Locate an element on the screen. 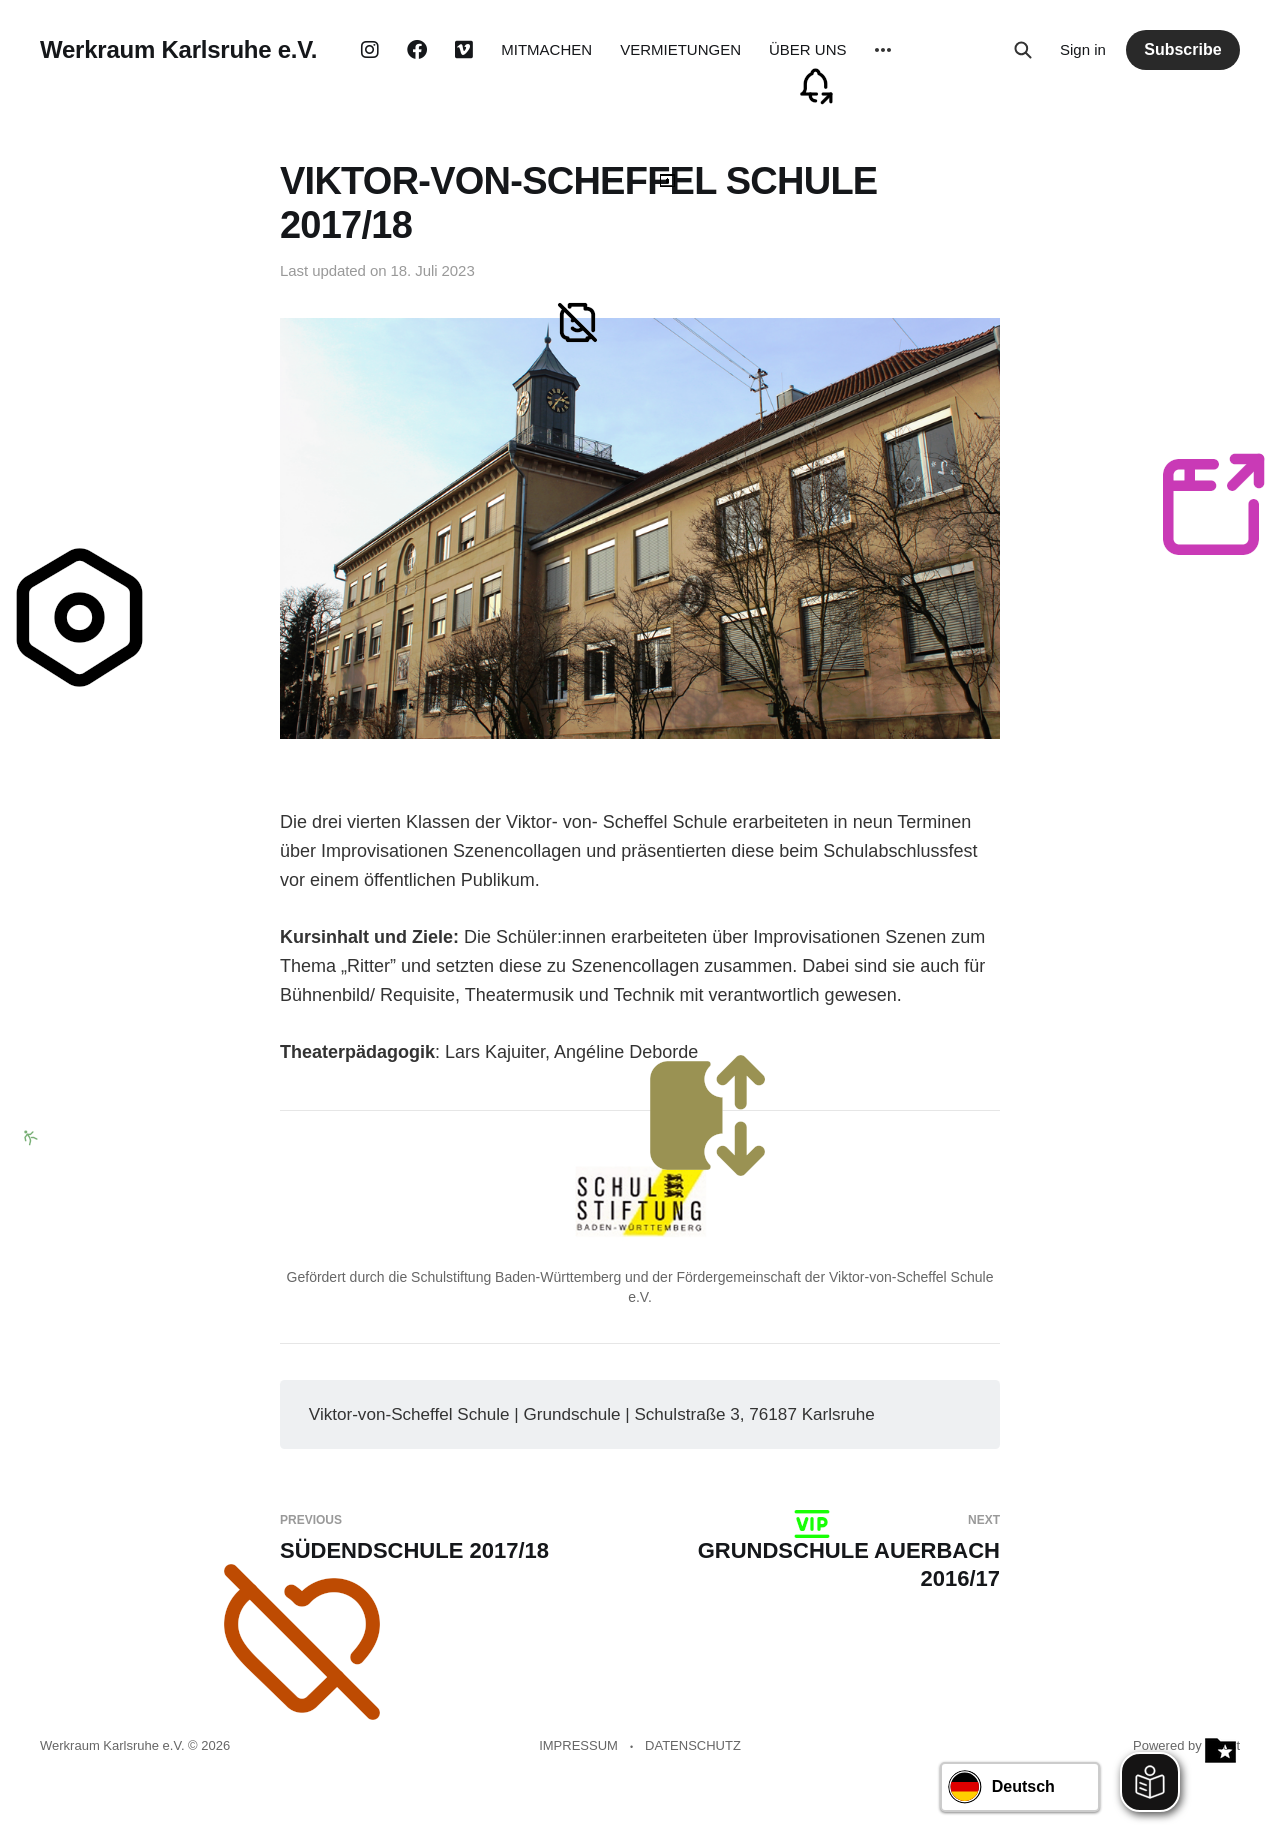 This screenshot has height=1837, width=1280. access your starred or favorite files is located at coordinates (1220, 1750).